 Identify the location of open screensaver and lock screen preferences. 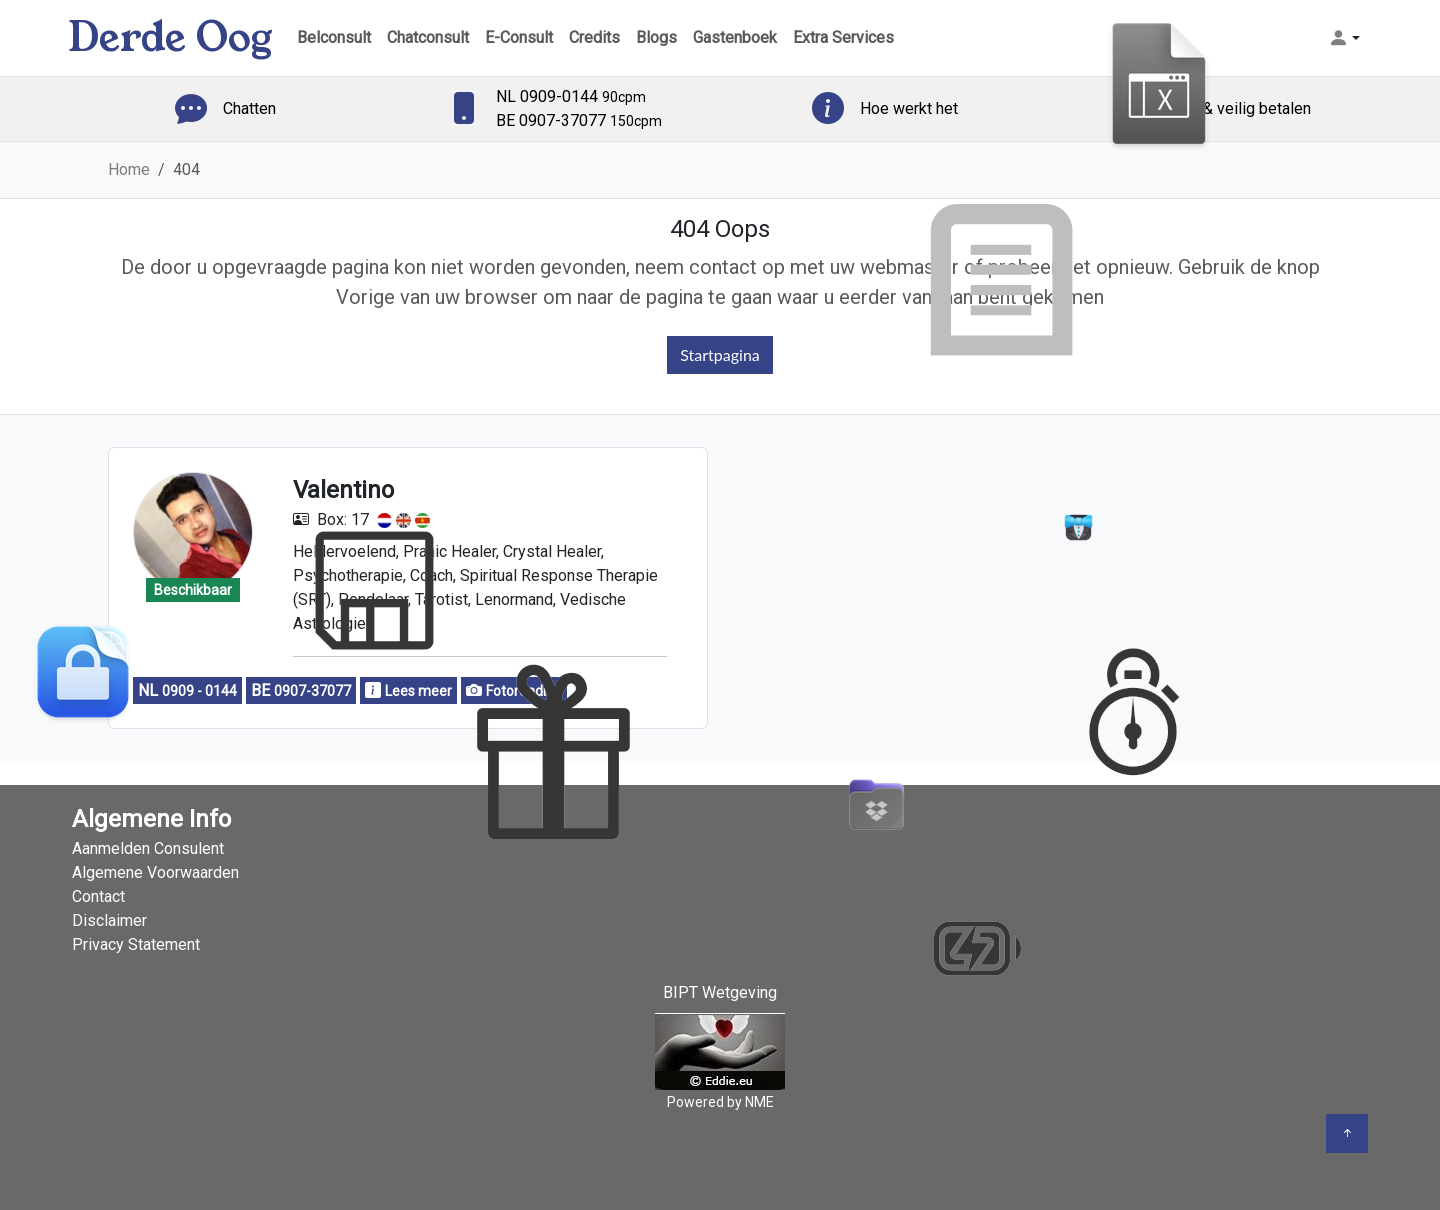
(83, 672).